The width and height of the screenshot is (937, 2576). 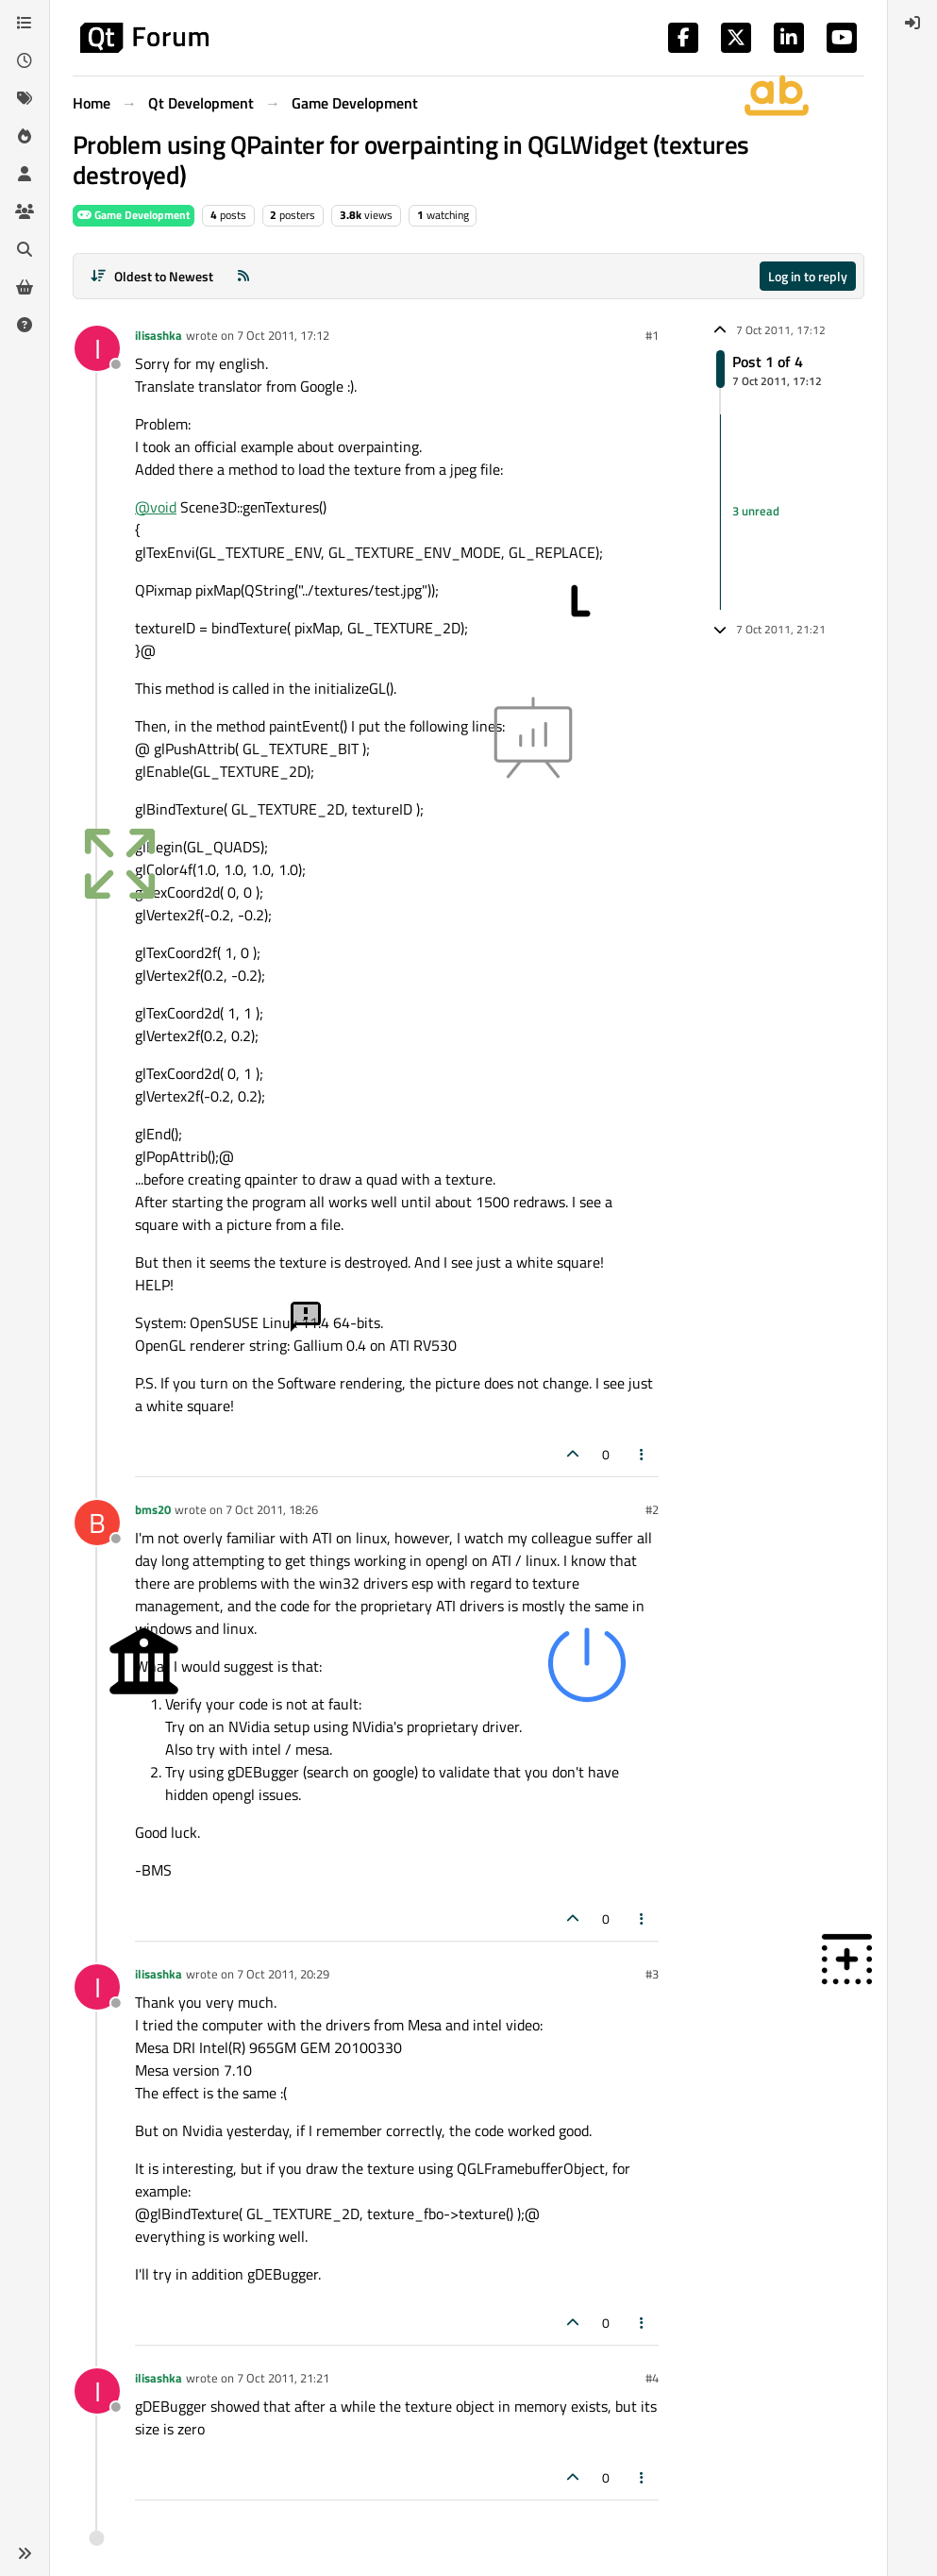 What do you see at coordinates (533, 739) in the screenshot?
I see `view presentation with chart data` at bounding box center [533, 739].